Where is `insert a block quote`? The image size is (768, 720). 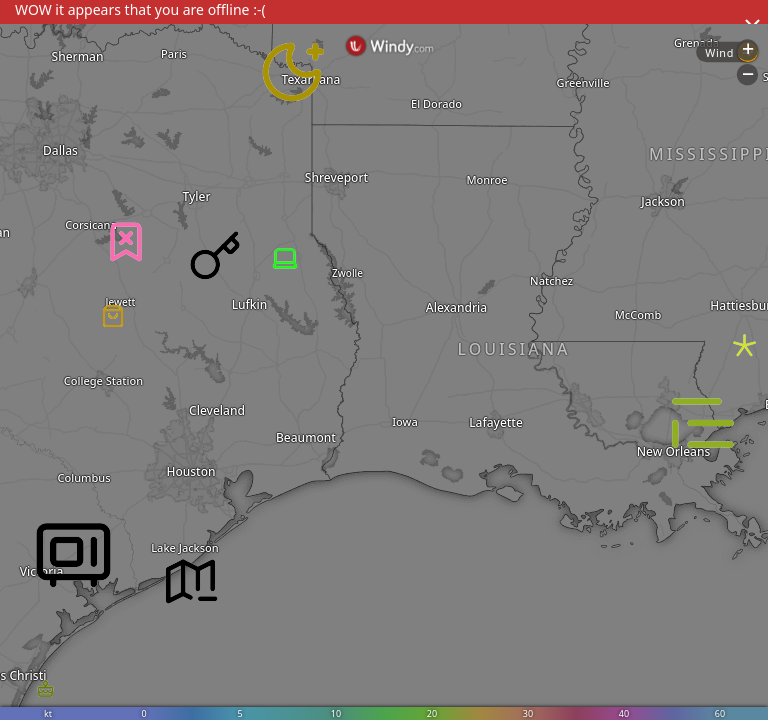 insert a block quote is located at coordinates (703, 423).